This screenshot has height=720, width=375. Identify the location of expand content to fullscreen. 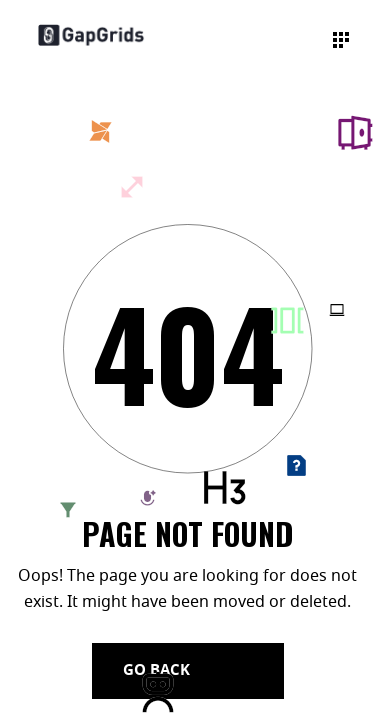
(132, 187).